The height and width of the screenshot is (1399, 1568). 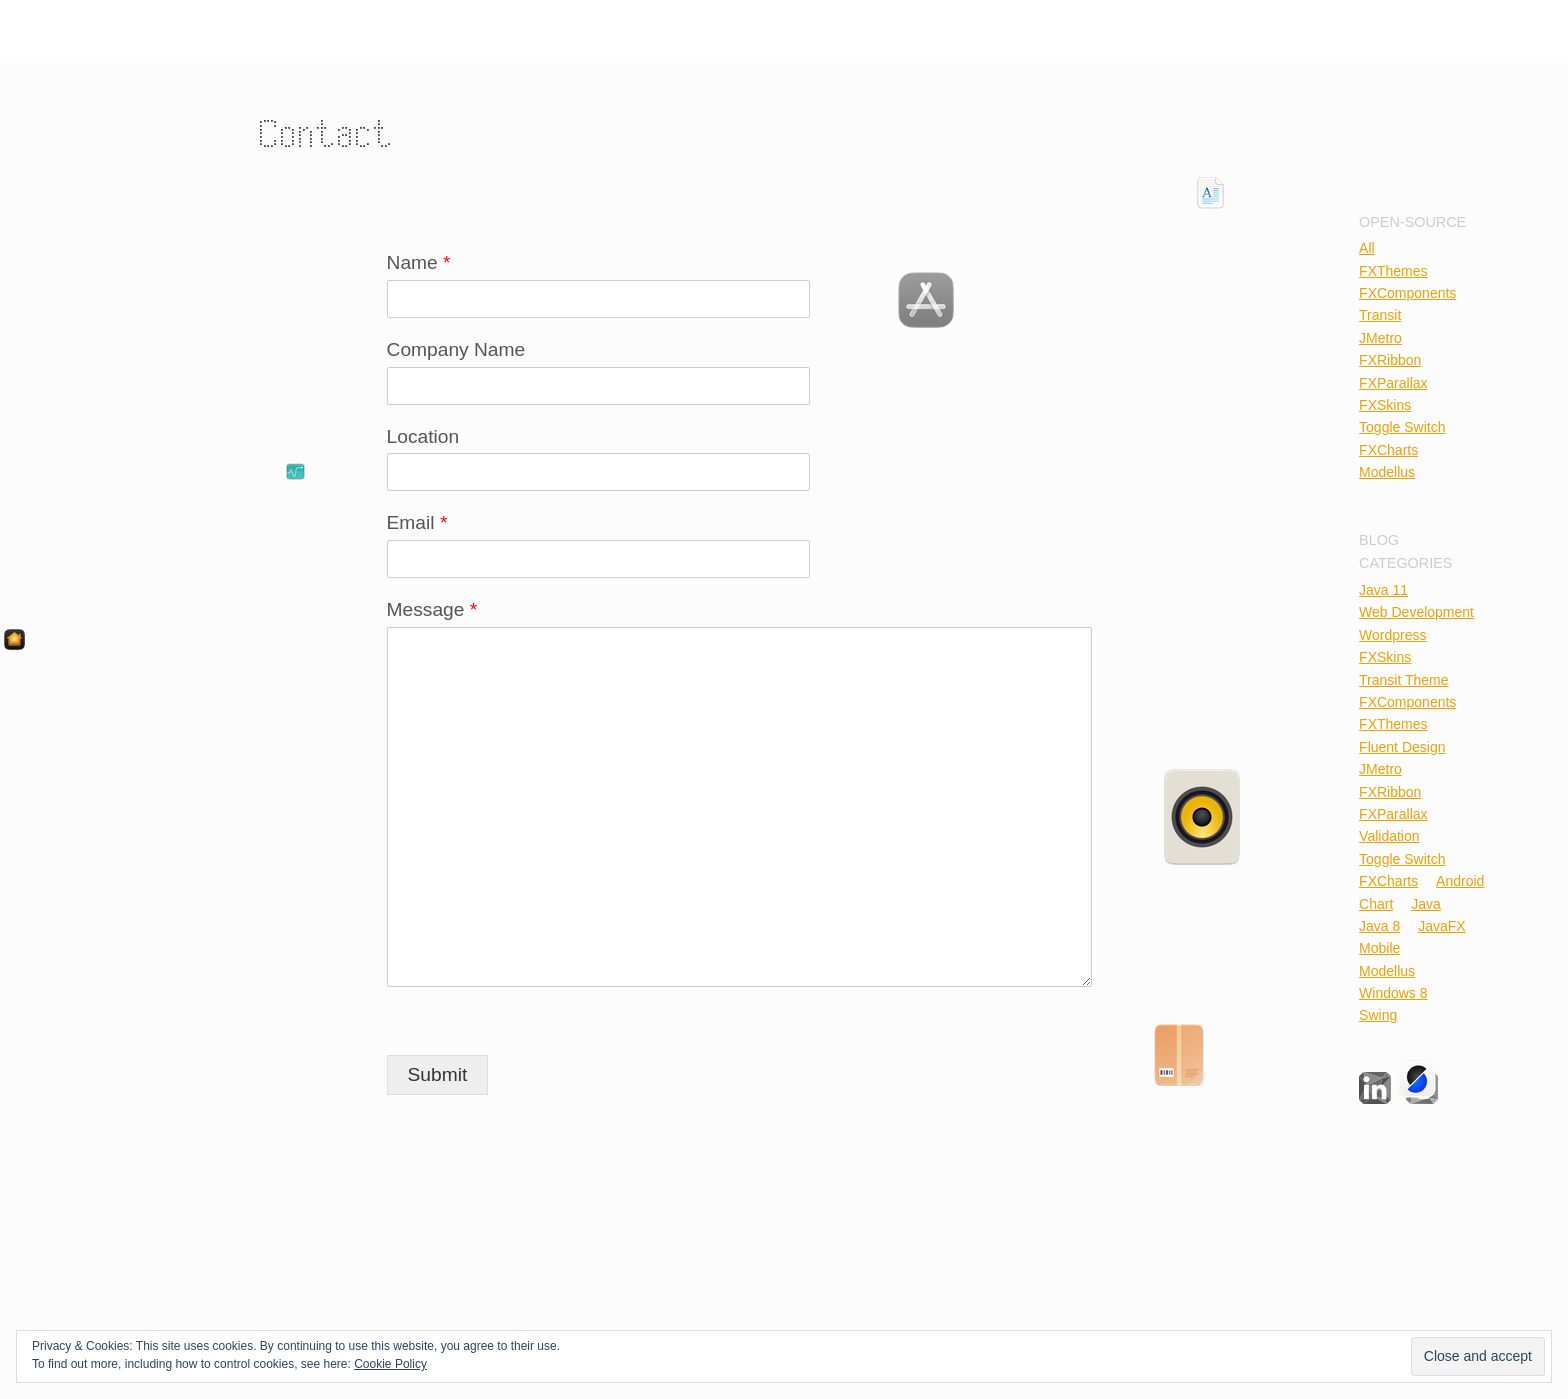 I want to click on open the home app, so click(x=14, y=639).